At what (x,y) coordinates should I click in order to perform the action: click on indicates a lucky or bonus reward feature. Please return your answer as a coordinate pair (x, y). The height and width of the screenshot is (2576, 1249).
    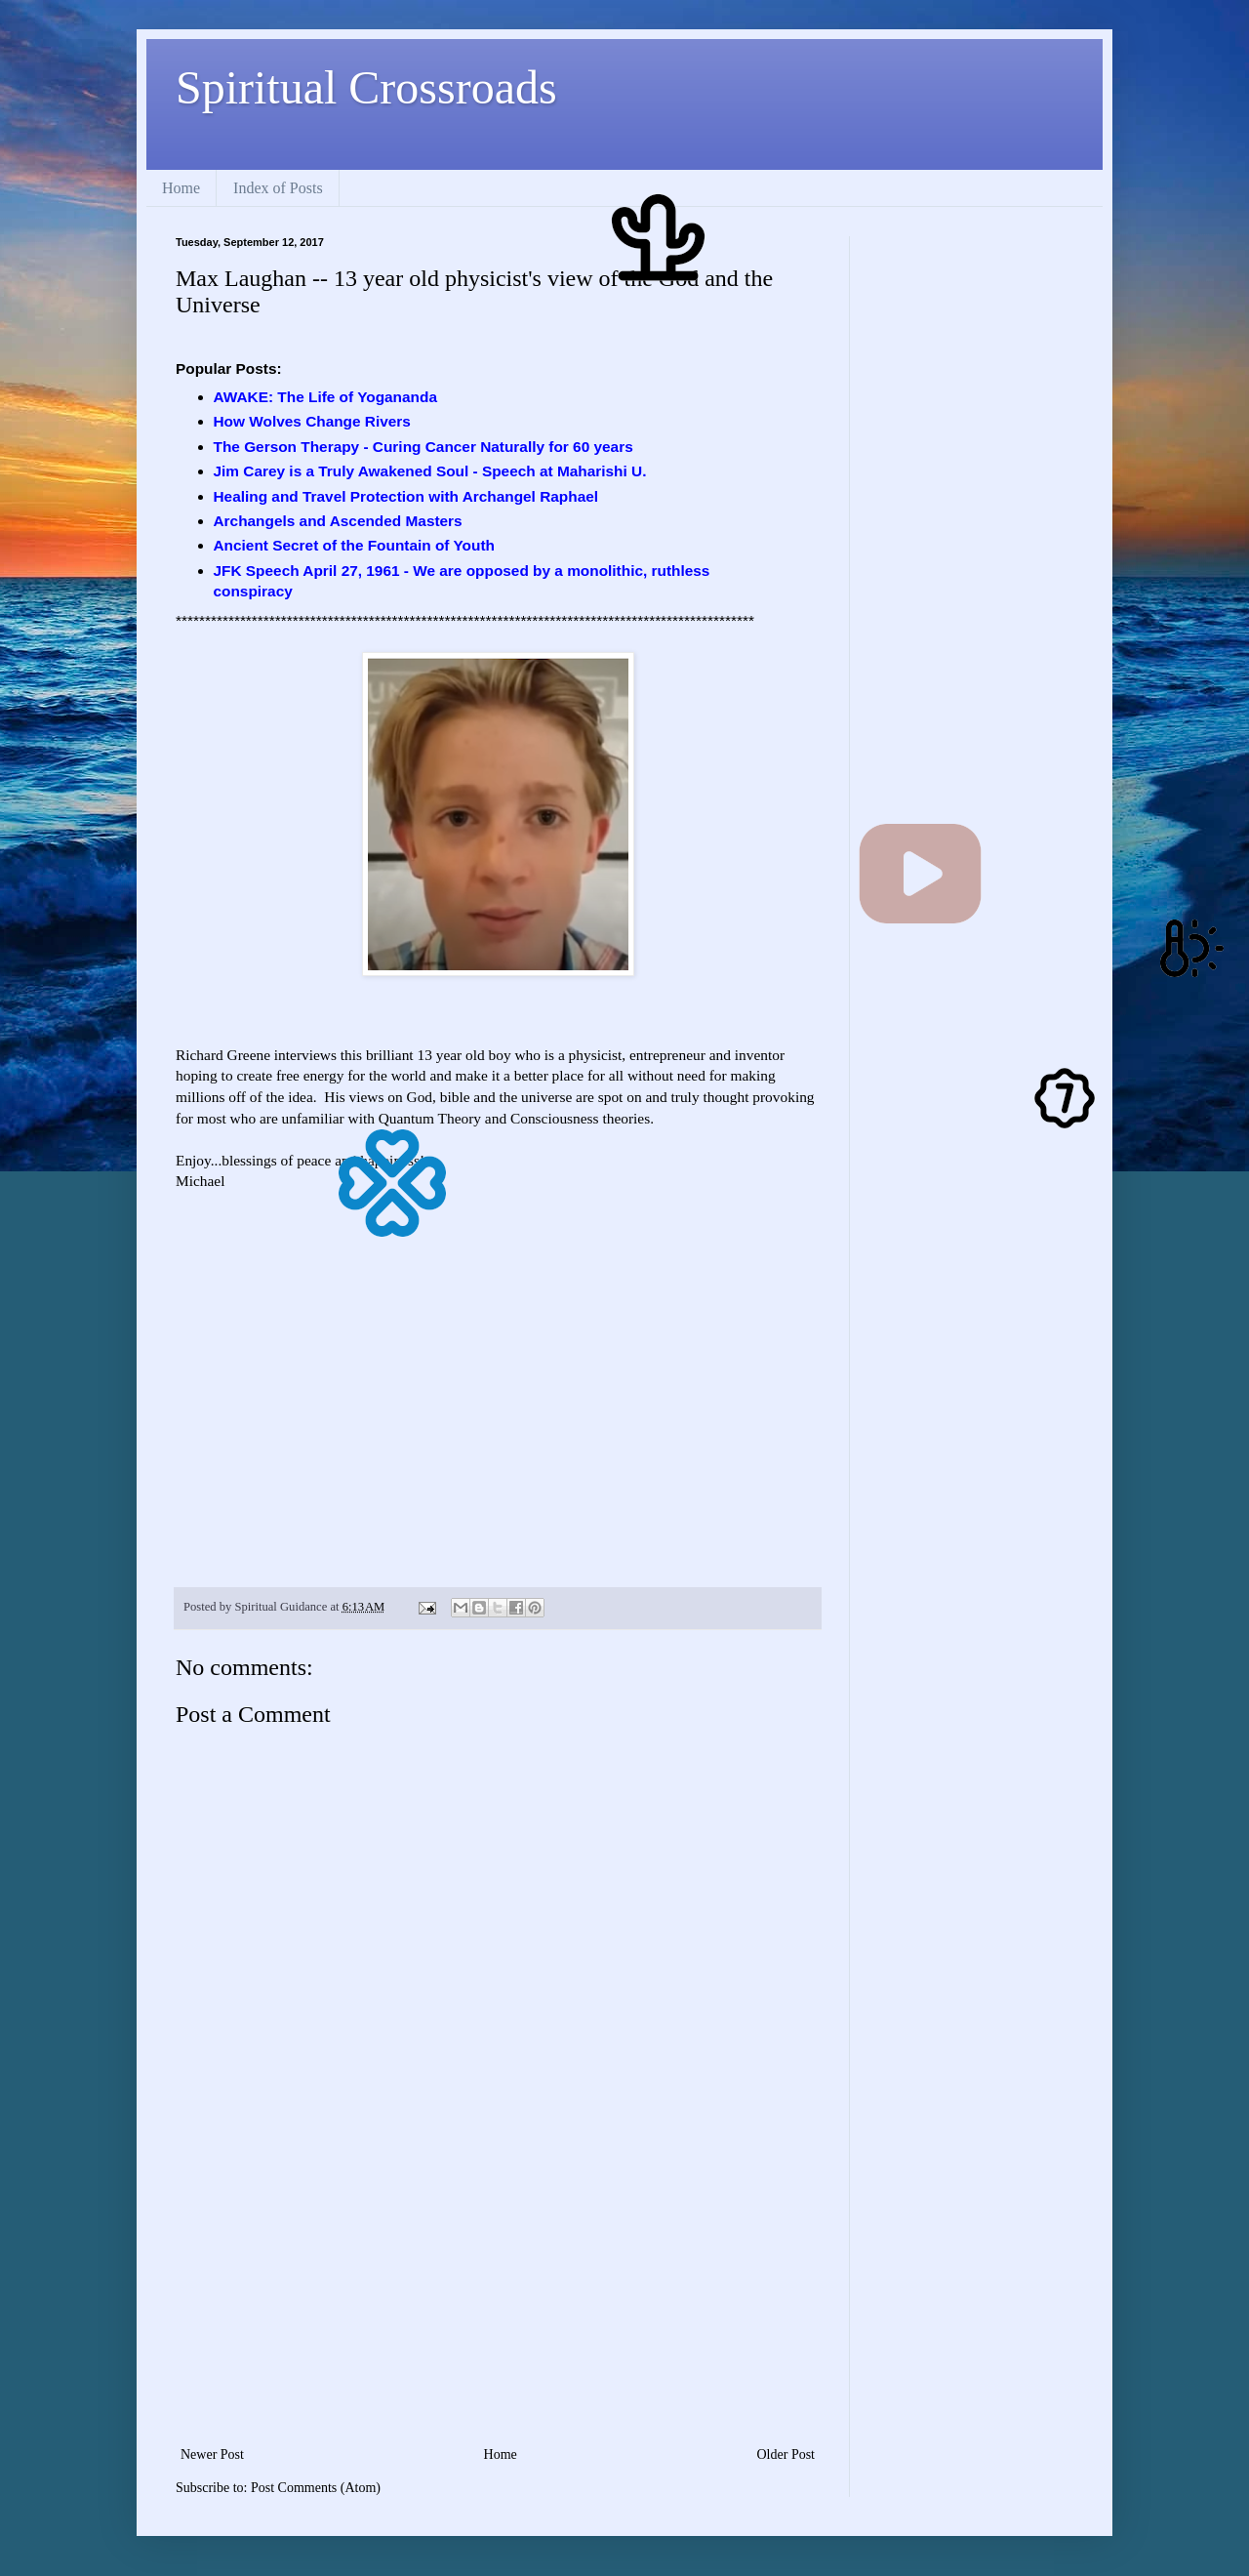
    Looking at the image, I should click on (392, 1183).